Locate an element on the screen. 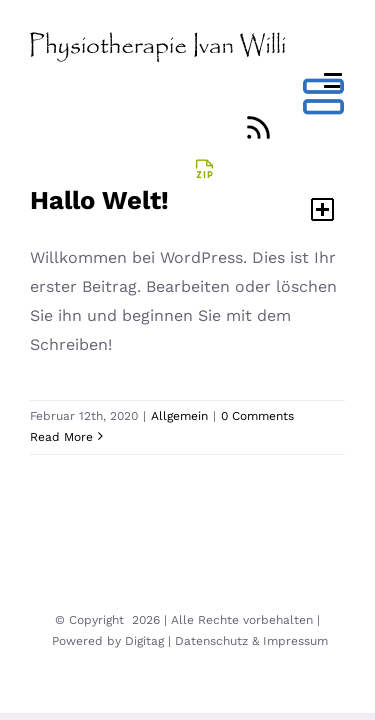 This screenshot has height=720, width=375. compress files into a zip archive is located at coordinates (204, 169).